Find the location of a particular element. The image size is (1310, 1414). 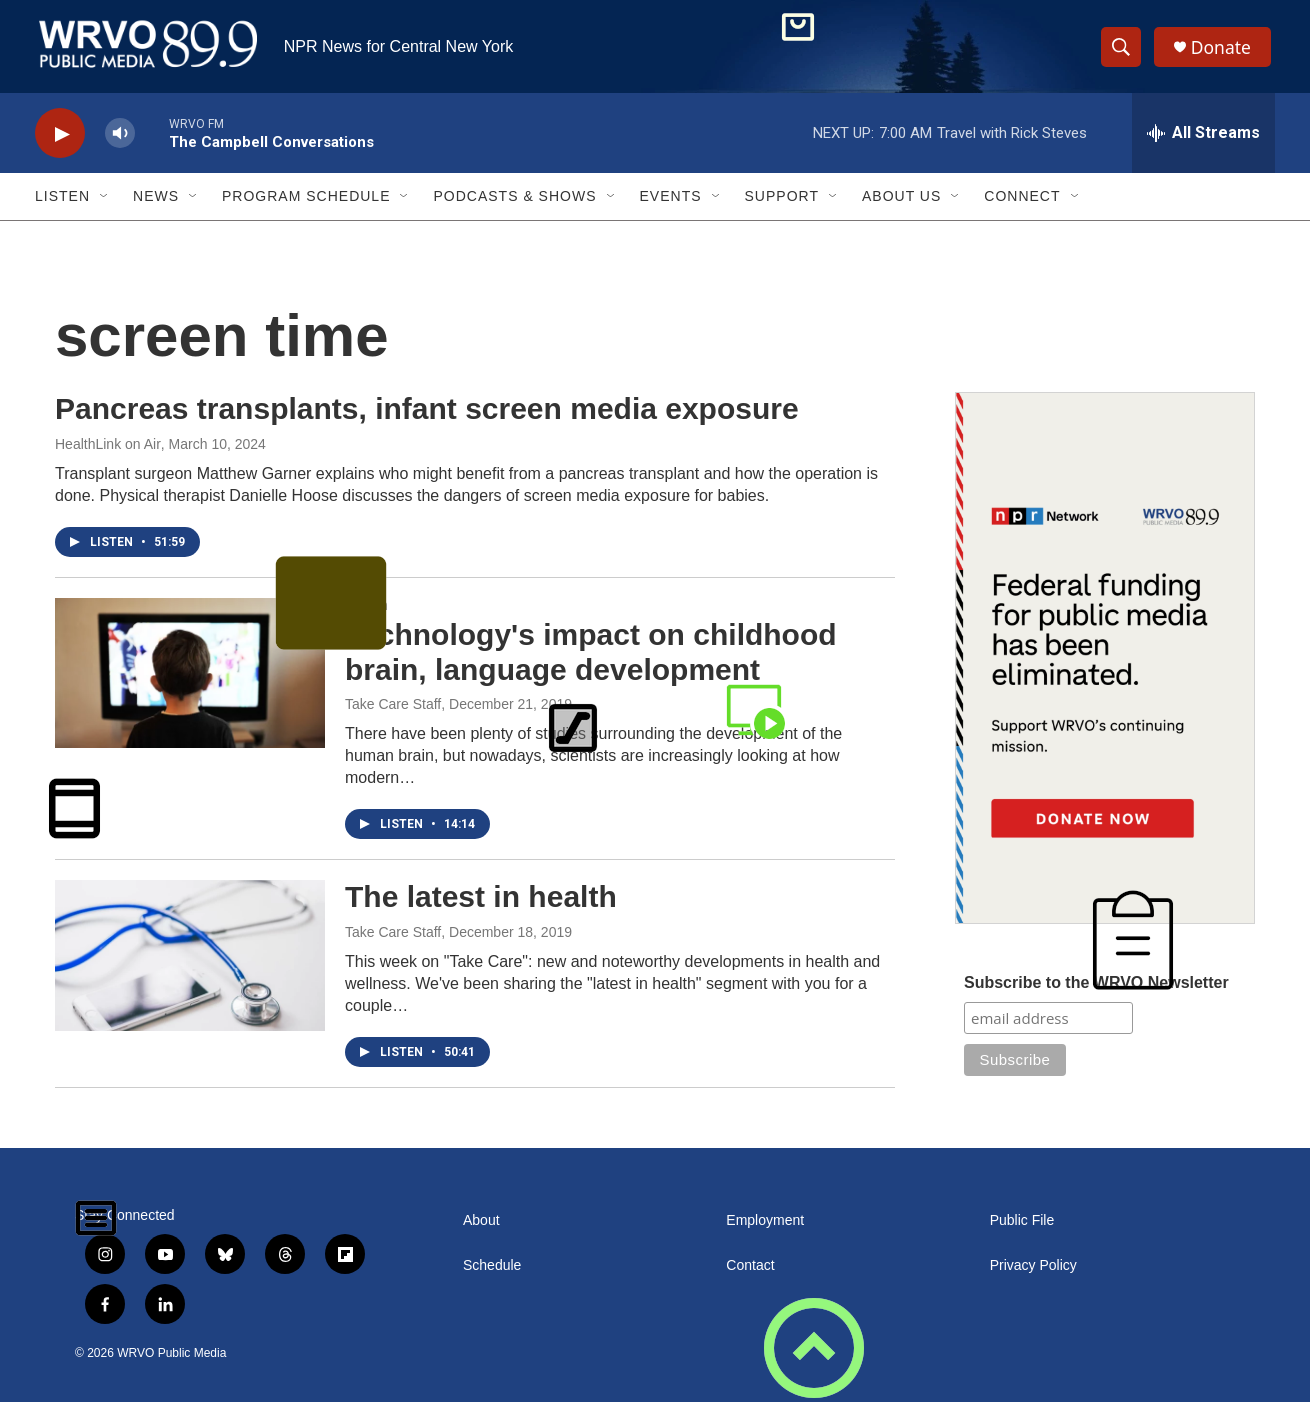

indicates escalator access nearby is located at coordinates (573, 728).